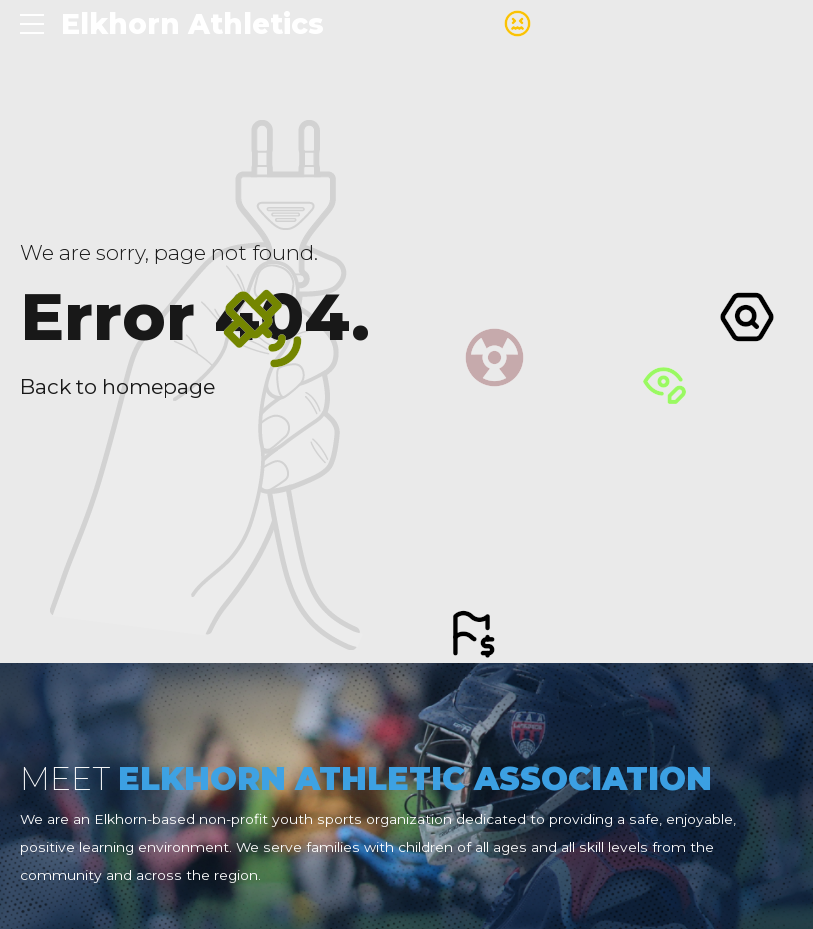 Image resolution: width=813 pixels, height=929 pixels. What do you see at coordinates (471, 632) in the screenshot?
I see `flag a financial transaction or payment` at bounding box center [471, 632].